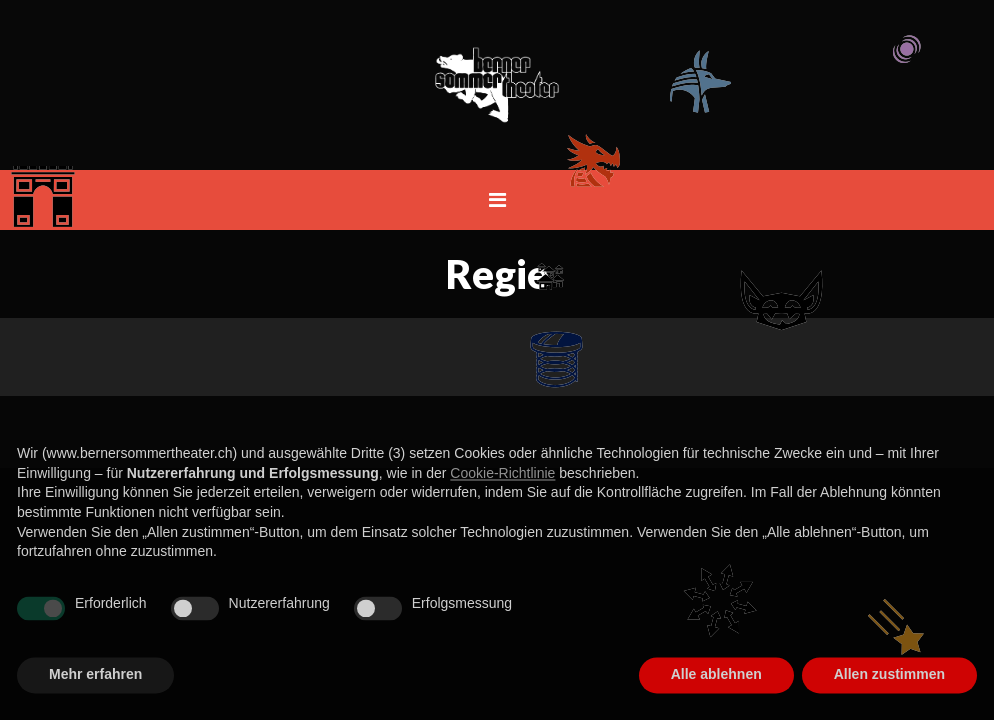 This screenshot has height=720, width=994. Describe the element at coordinates (907, 49) in the screenshot. I see `indicates vibration or haptic feedback is enabled` at that location.